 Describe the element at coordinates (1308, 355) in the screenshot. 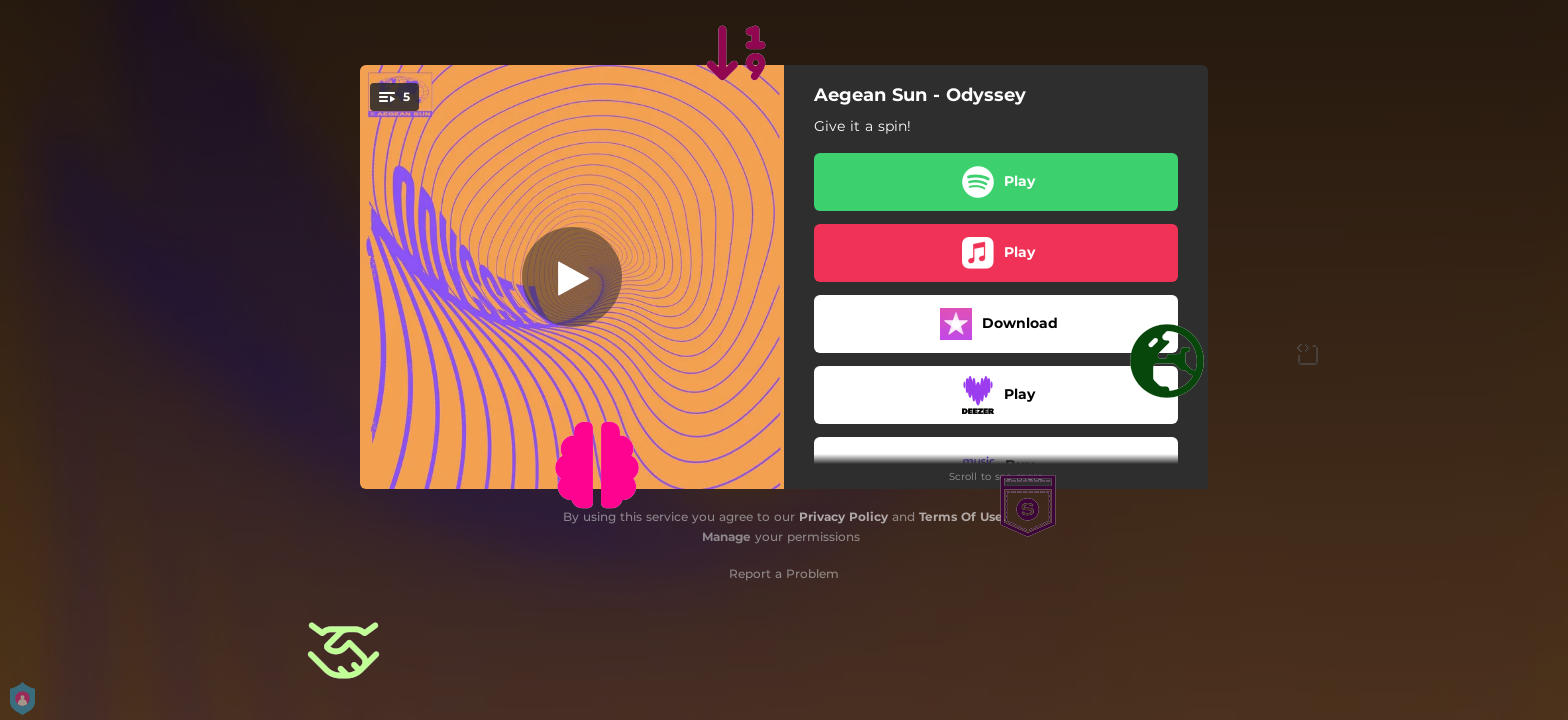

I see `insert a code block or snippet` at that location.